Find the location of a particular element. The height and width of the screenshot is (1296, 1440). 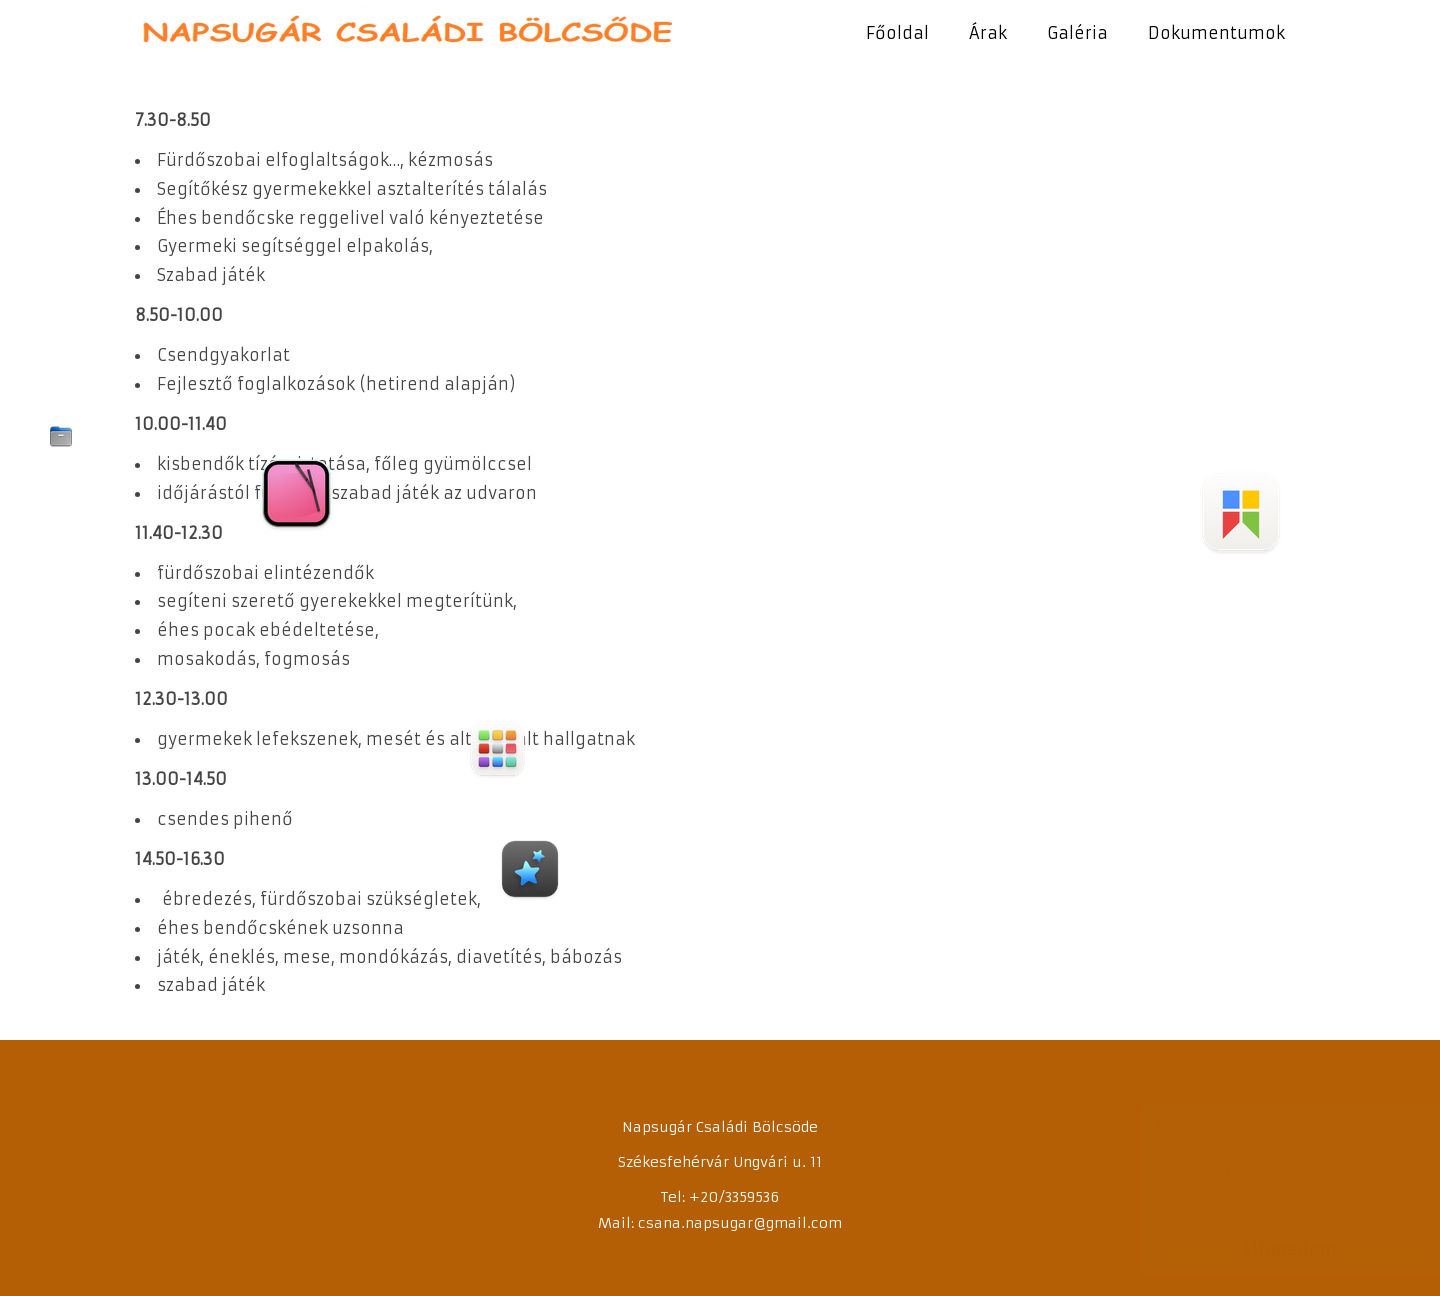

open snipaste screenshot and annotation tool is located at coordinates (1241, 512).